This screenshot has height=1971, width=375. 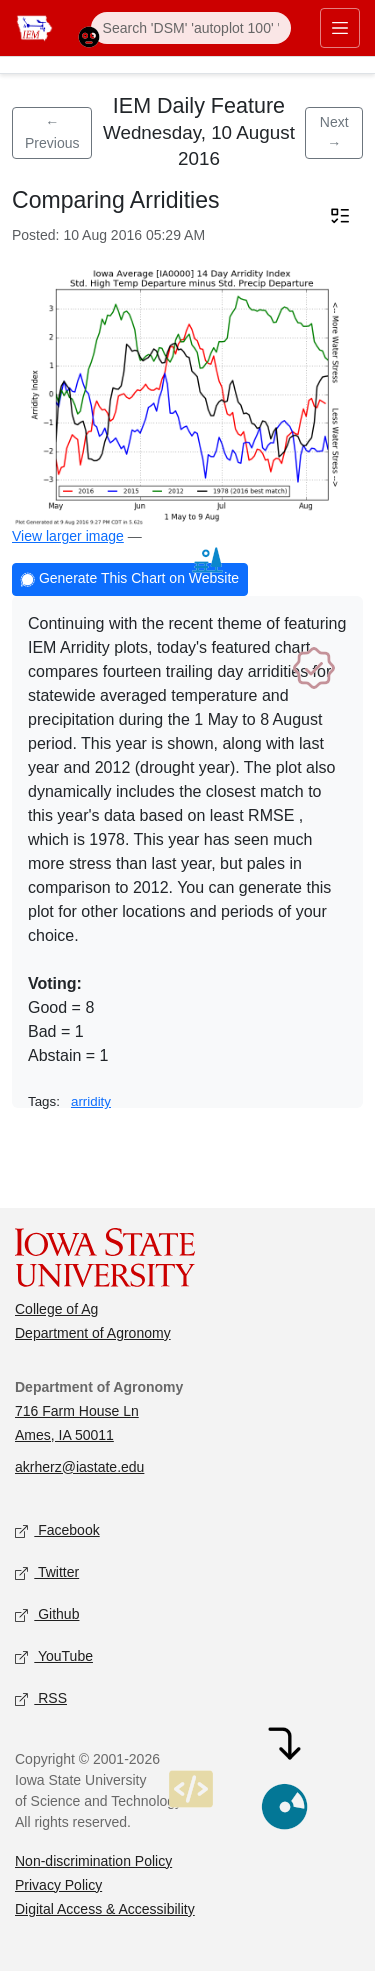 I want to click on verified or authenticated status, so click(x=314, y=668).